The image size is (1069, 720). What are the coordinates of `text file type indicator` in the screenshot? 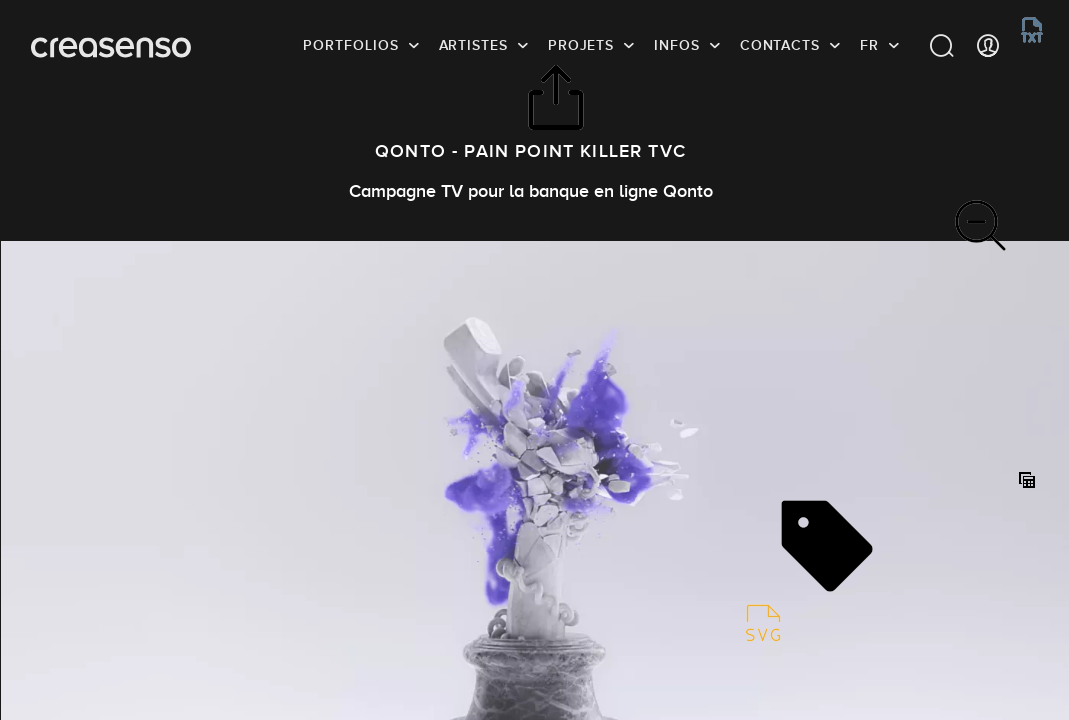 It's located at (1032, 30).